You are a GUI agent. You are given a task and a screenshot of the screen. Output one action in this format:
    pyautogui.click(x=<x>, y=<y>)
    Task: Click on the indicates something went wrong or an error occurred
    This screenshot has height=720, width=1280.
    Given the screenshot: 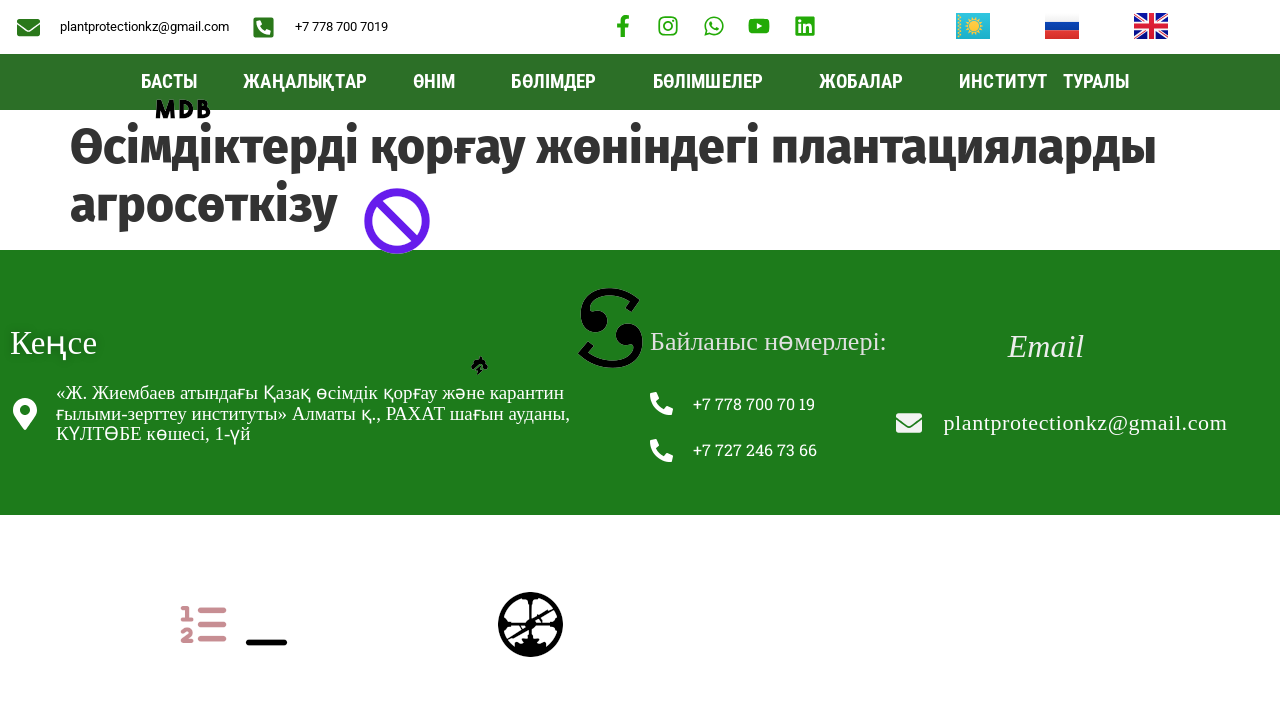 What is the action you would take?
    pyautogui.click(x=479, y=365)
    